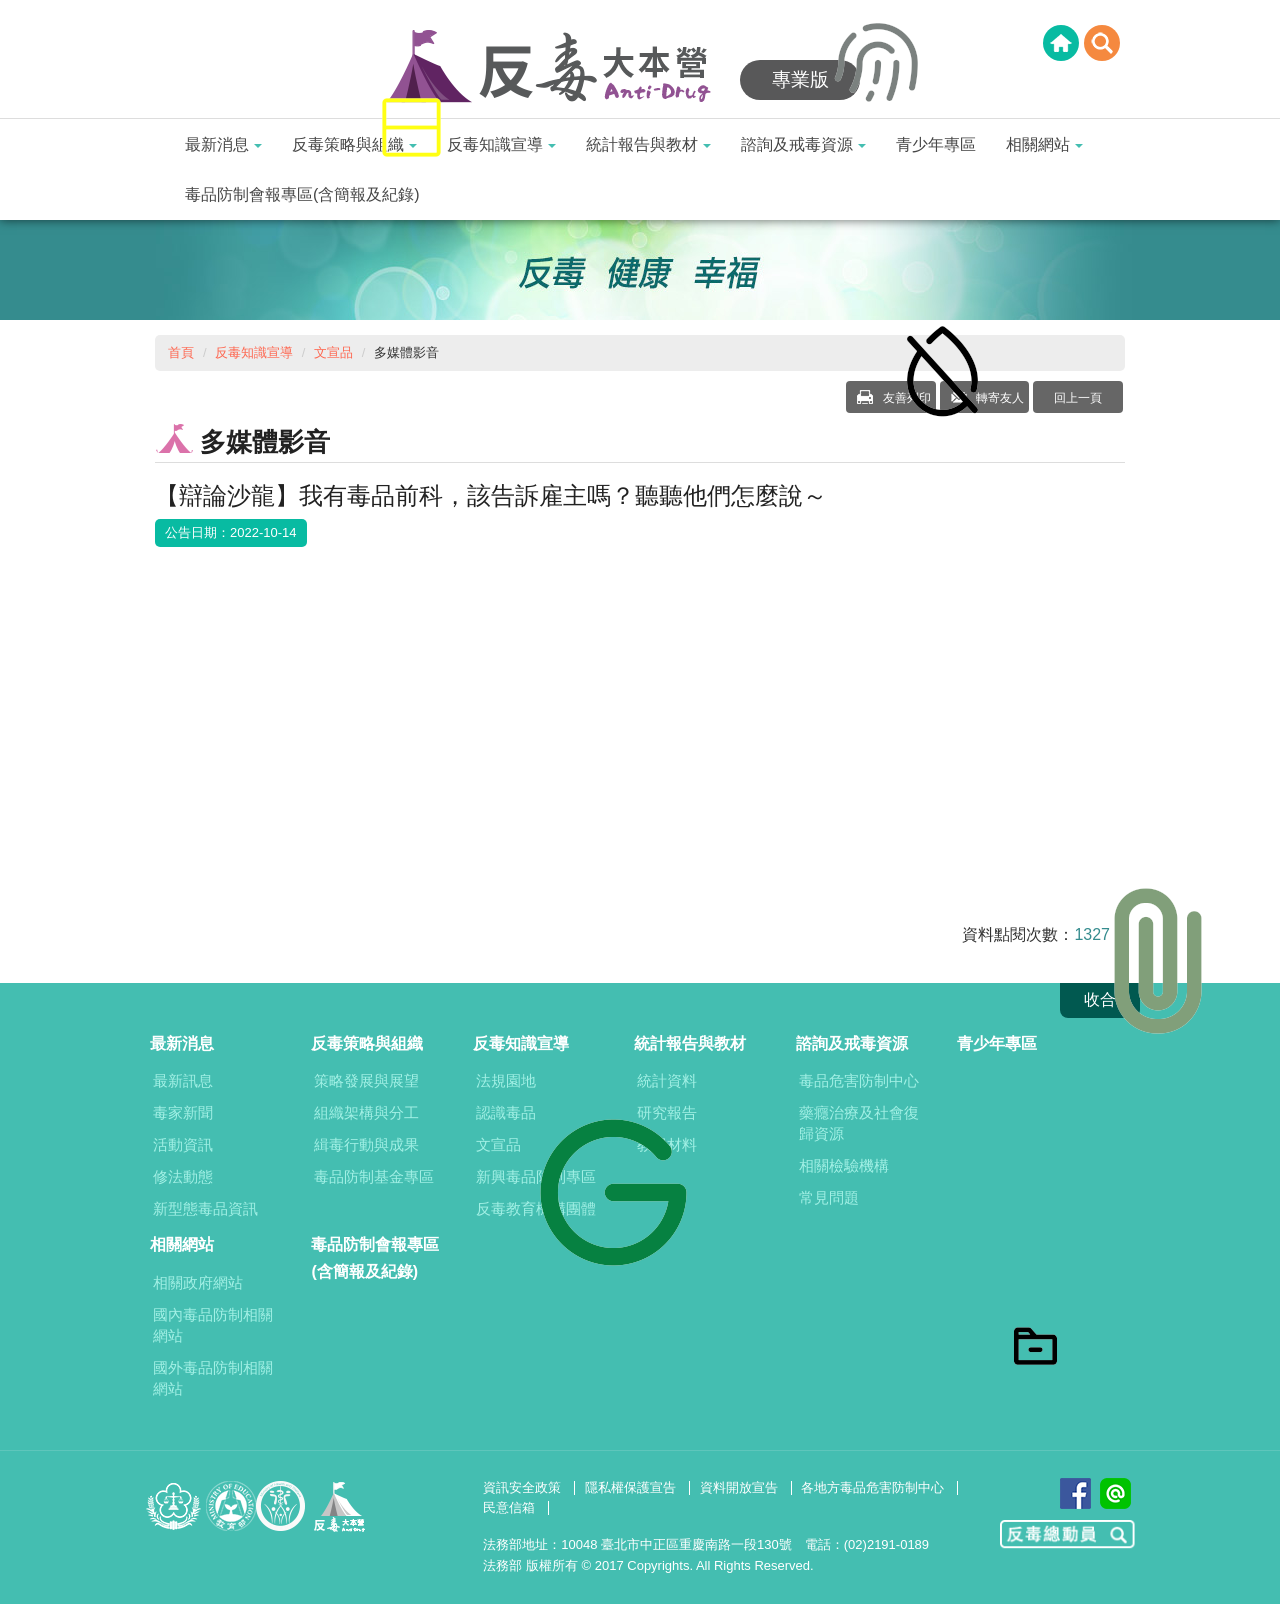 This screenshot has width=1280, height=1604. Describe the element at coordinates (613, 1192) in the screenshot. I see `sign in with Google` at that location.